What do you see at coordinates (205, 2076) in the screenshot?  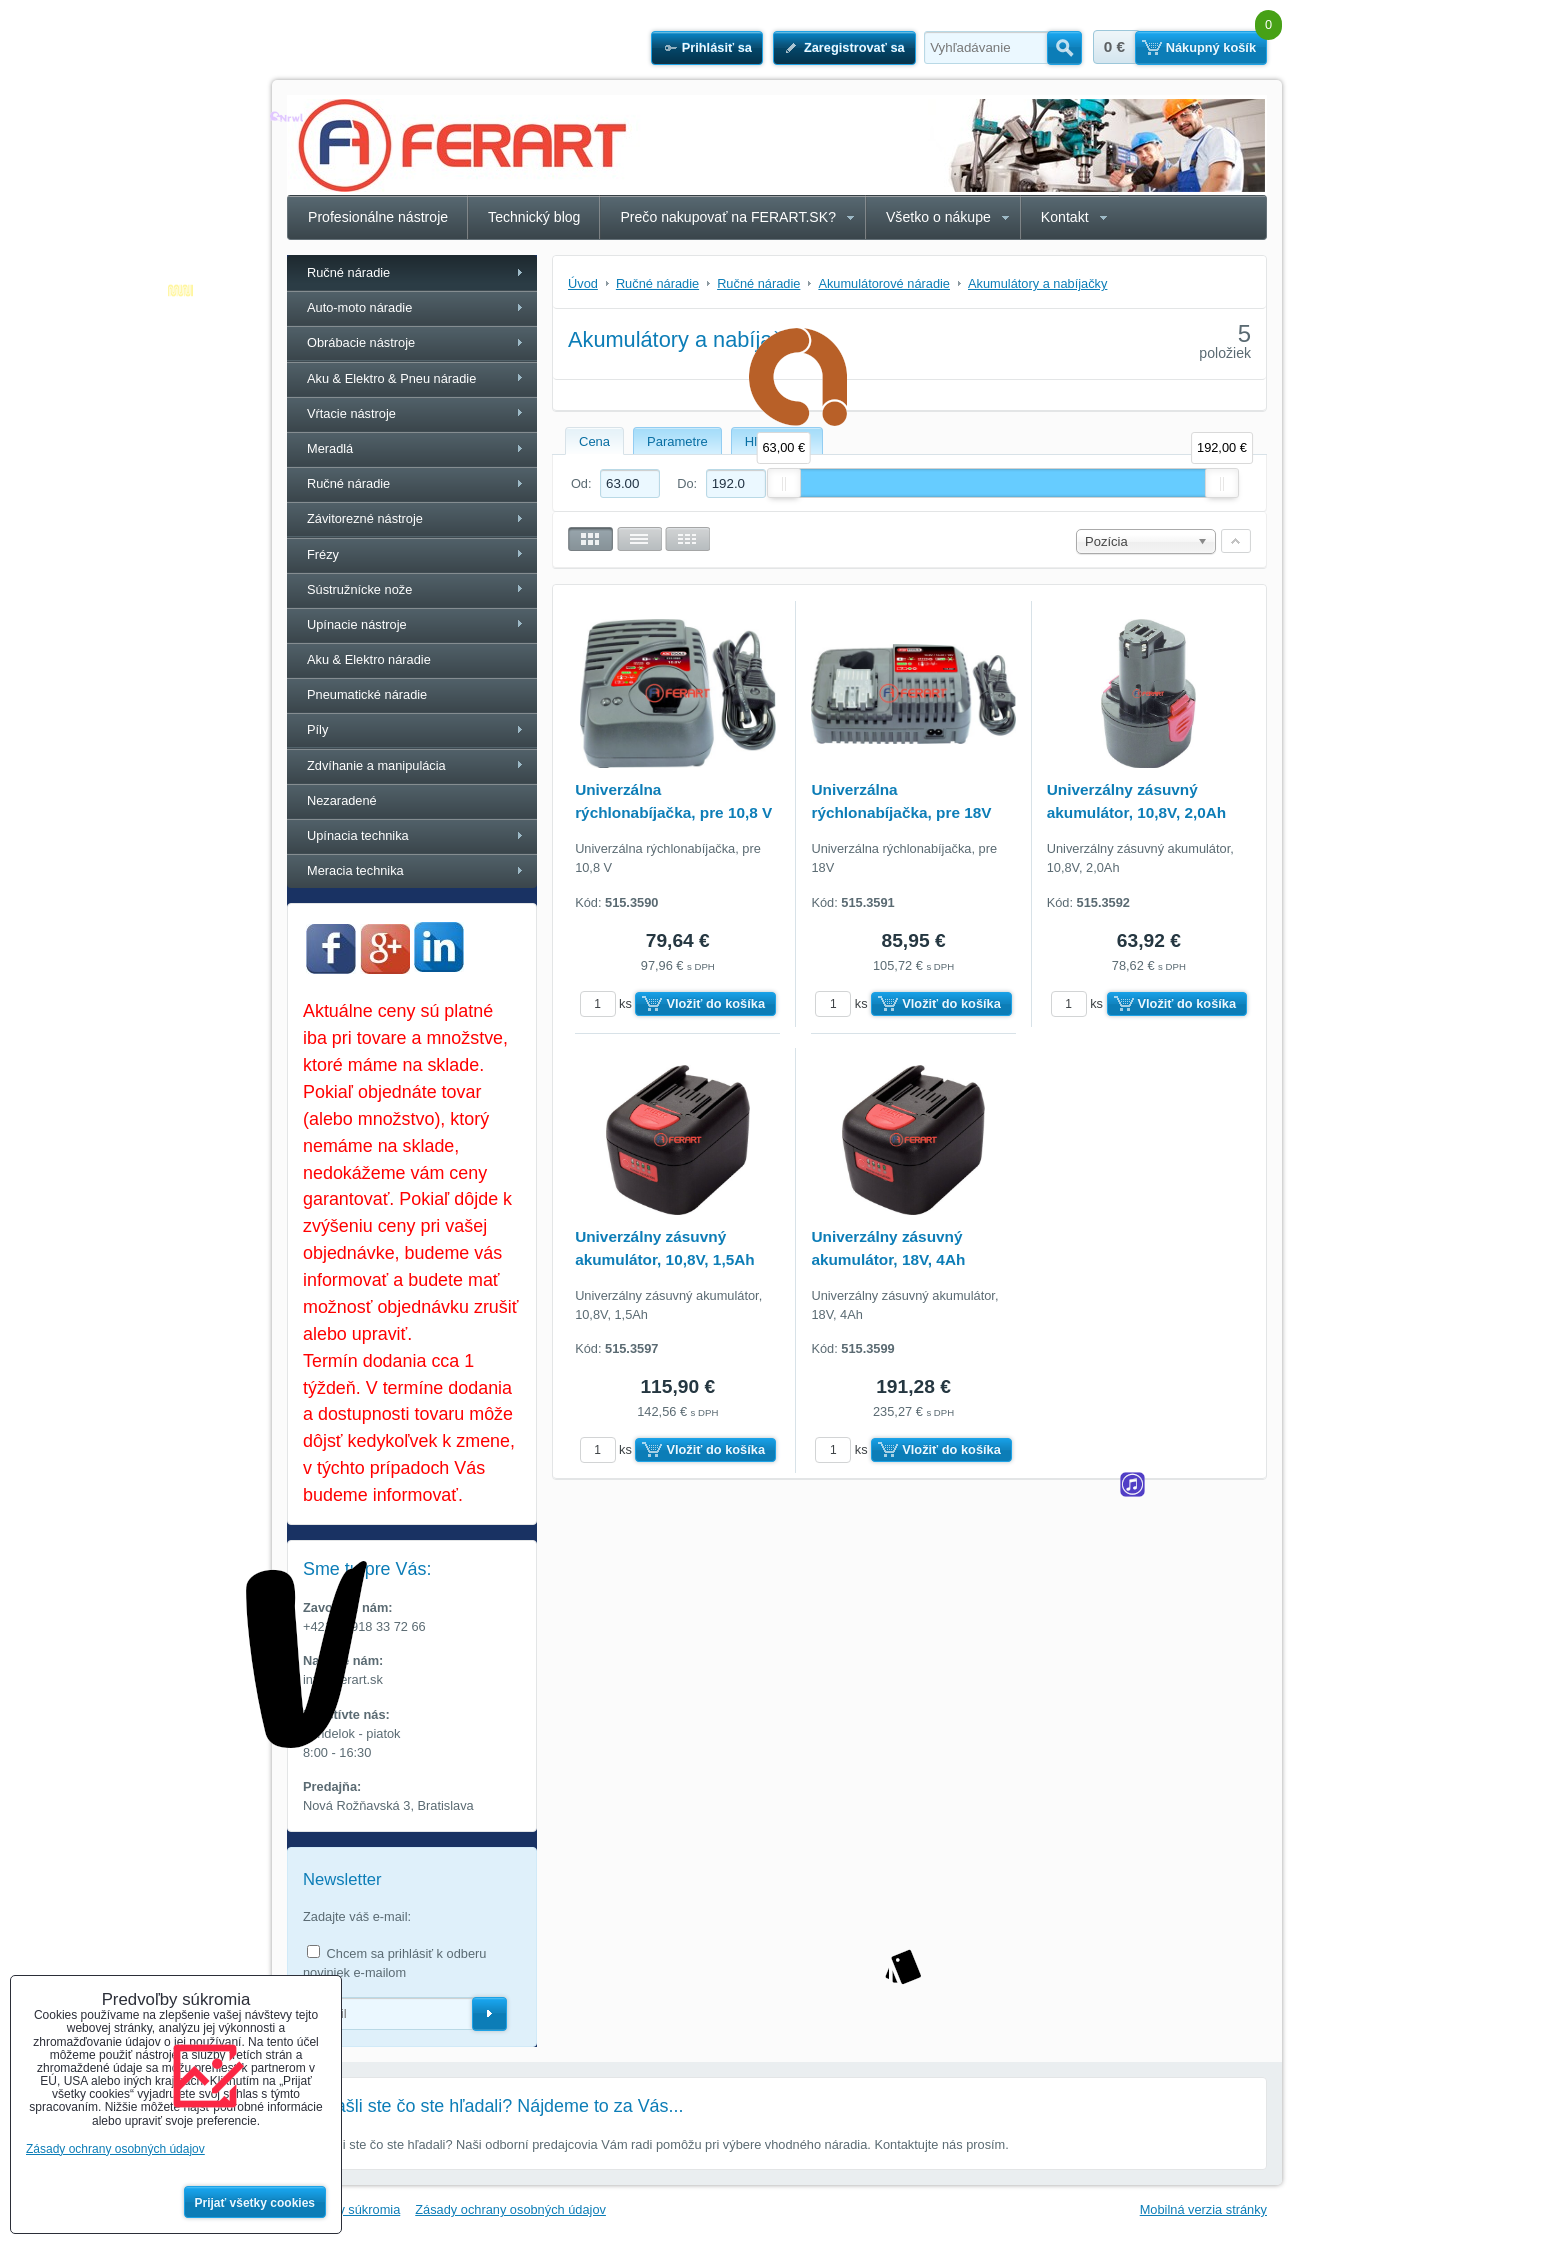 I see `edit or modify an image` at bounding box center [205, 2076].